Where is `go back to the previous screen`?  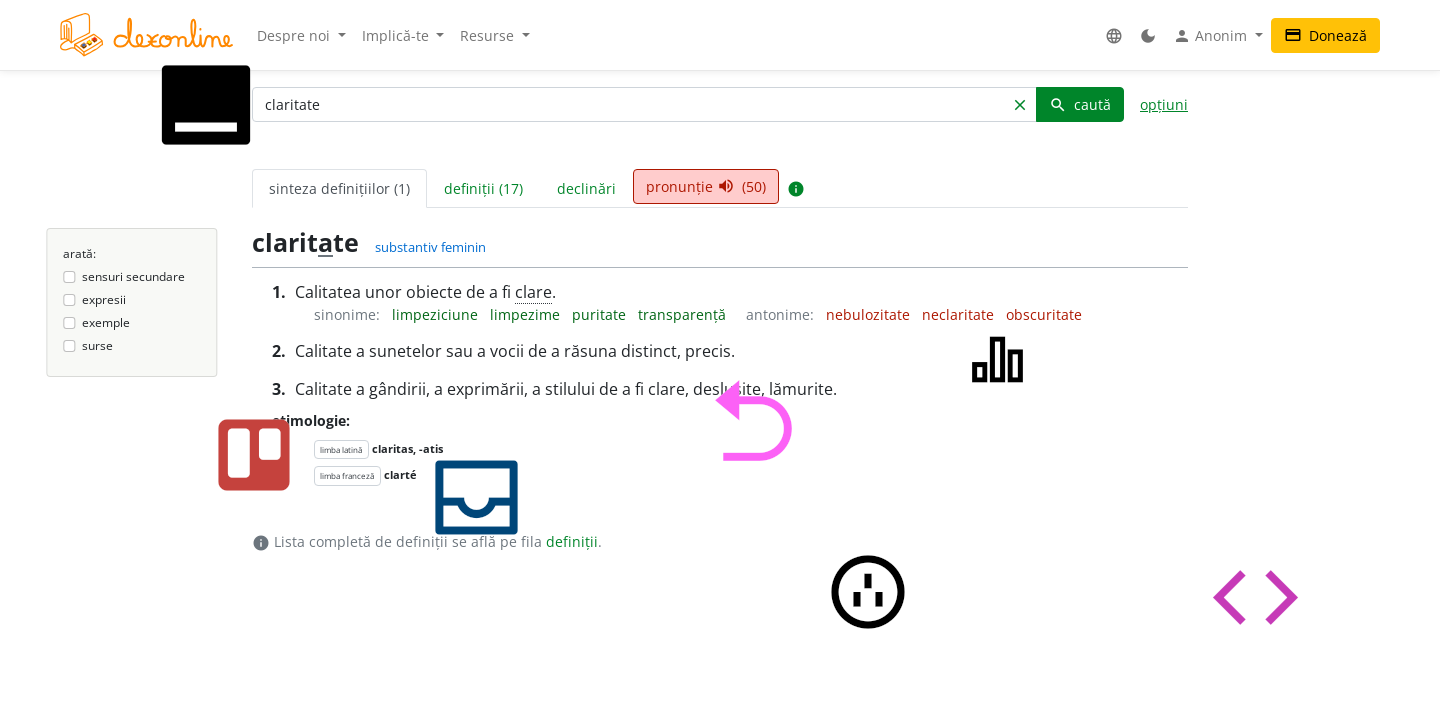
go back to the previous screen is located at coordinates (755, 424).